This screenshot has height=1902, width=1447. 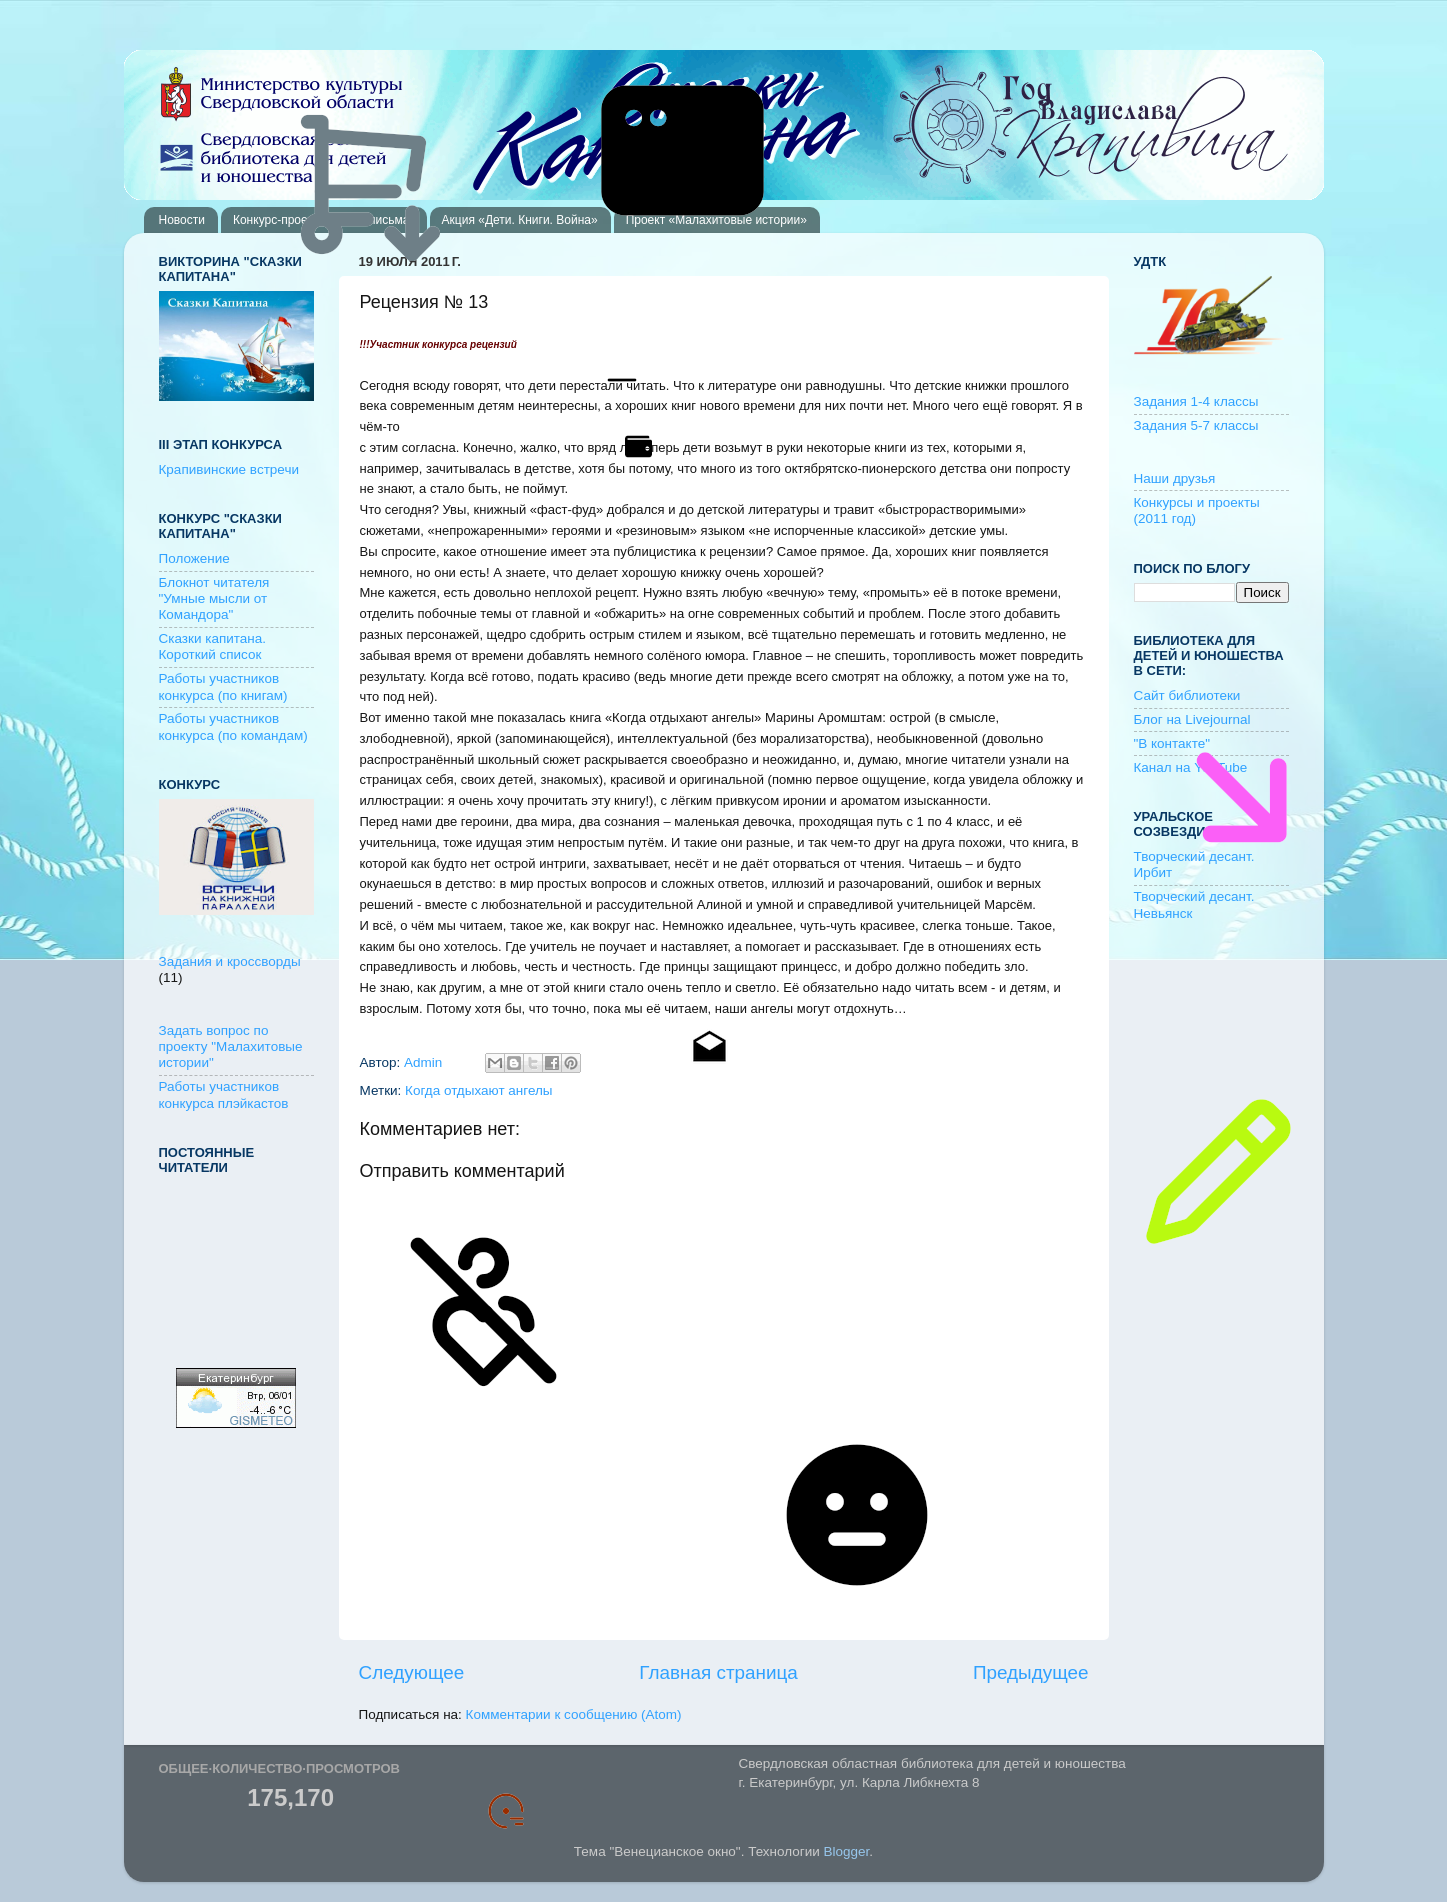 I want to click on disable empathy or emotional response features, so click(x=483, y=1310).